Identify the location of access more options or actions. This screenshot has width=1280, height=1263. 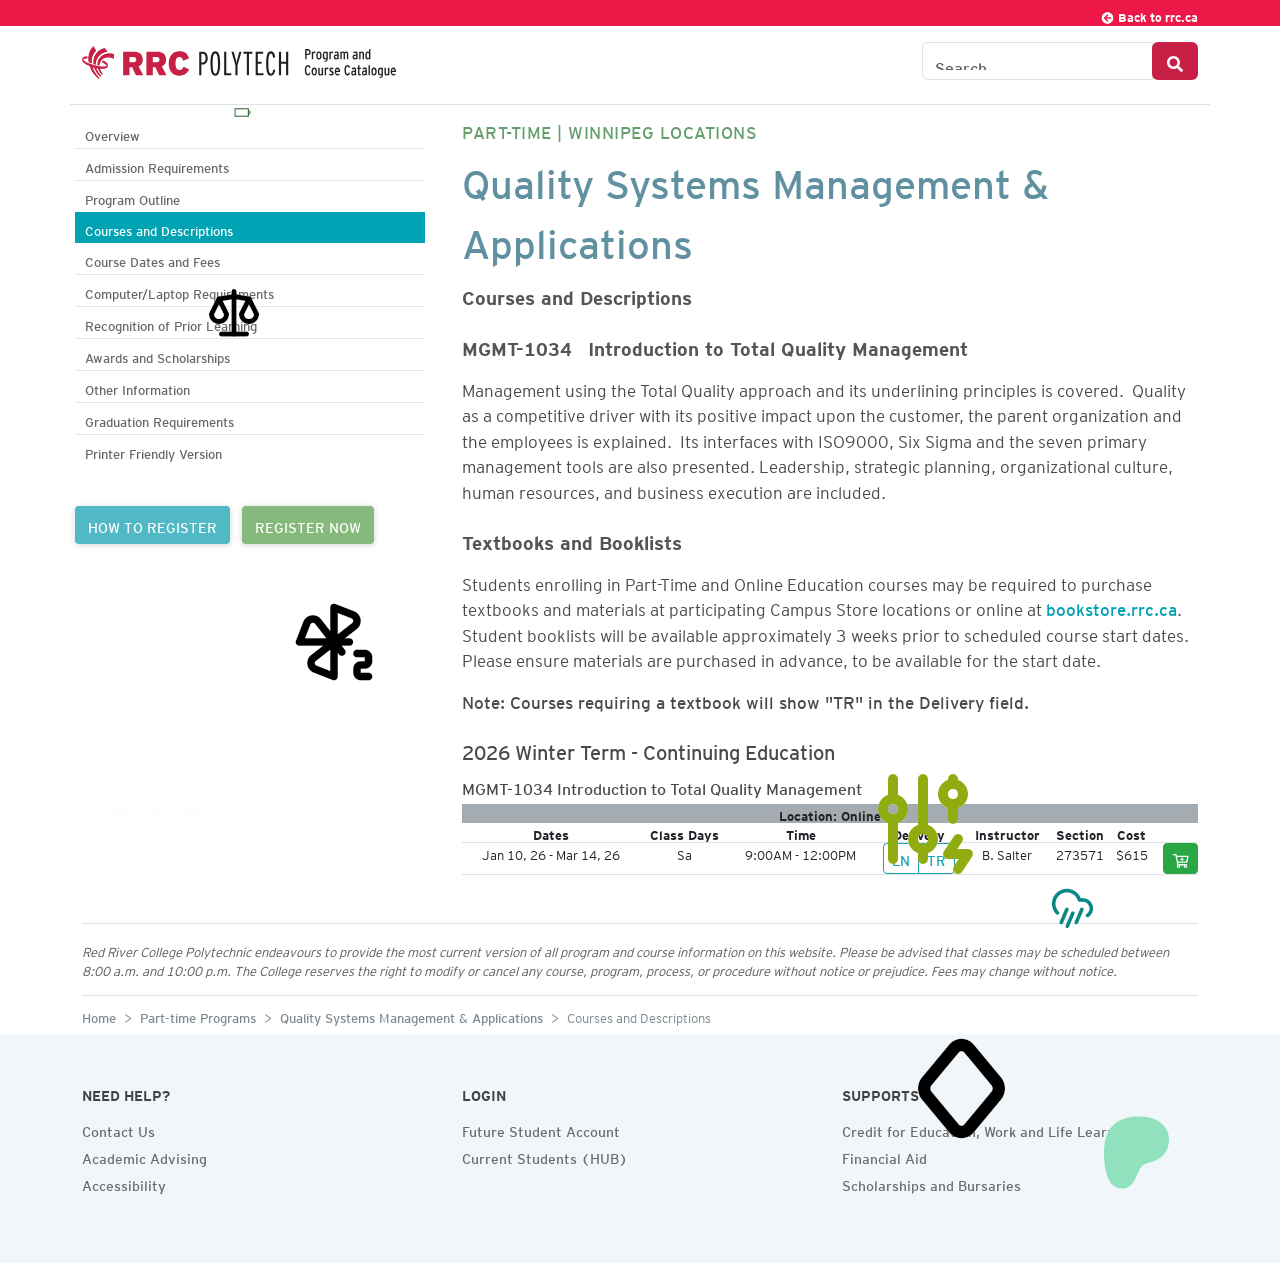
(156, 812).